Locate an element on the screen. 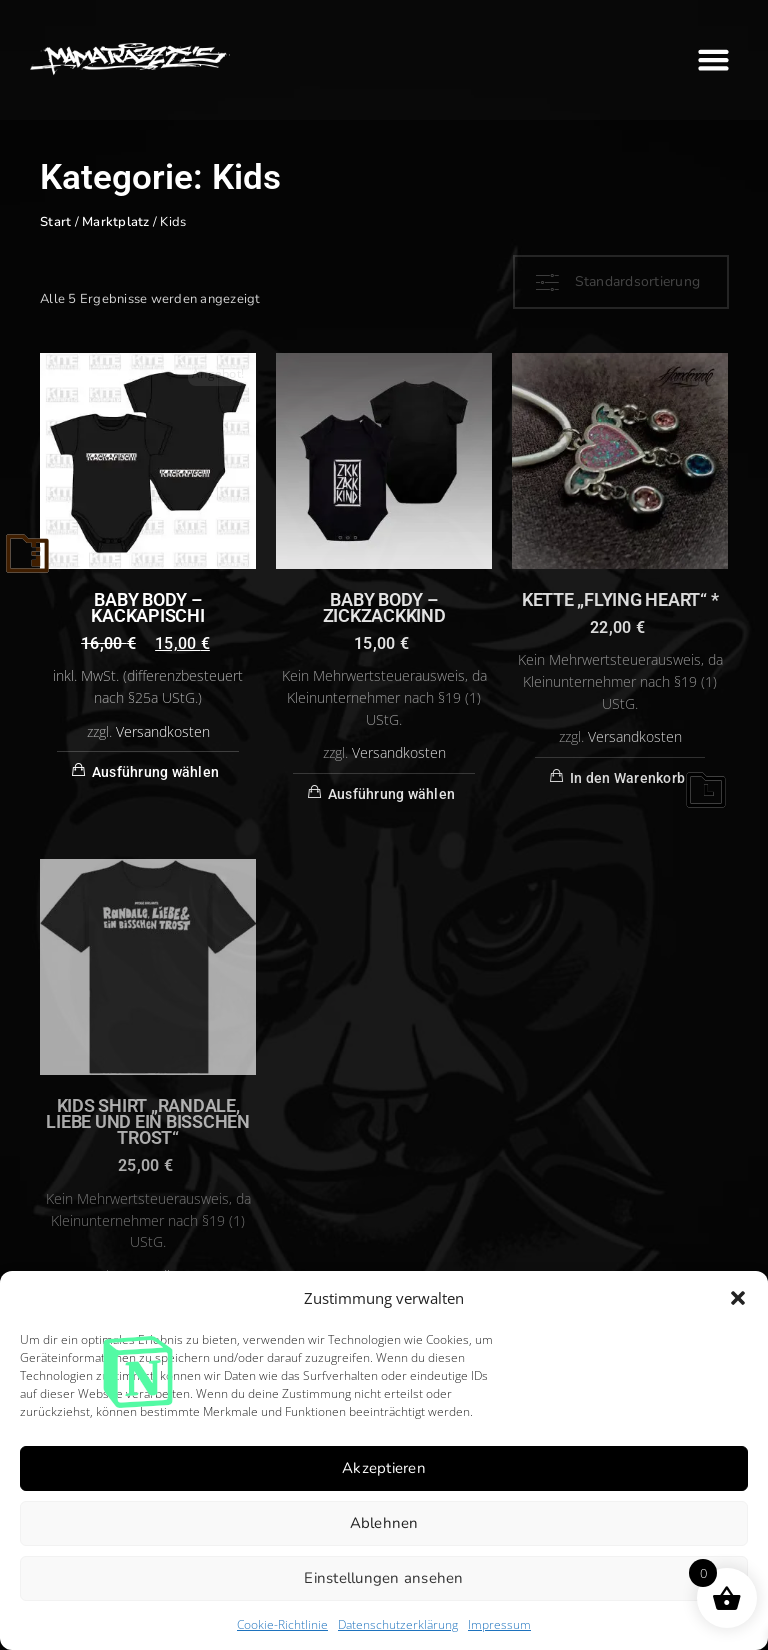 The image size is (768, 1650). access compressed or zipped files is located at coordinates (27, 553).